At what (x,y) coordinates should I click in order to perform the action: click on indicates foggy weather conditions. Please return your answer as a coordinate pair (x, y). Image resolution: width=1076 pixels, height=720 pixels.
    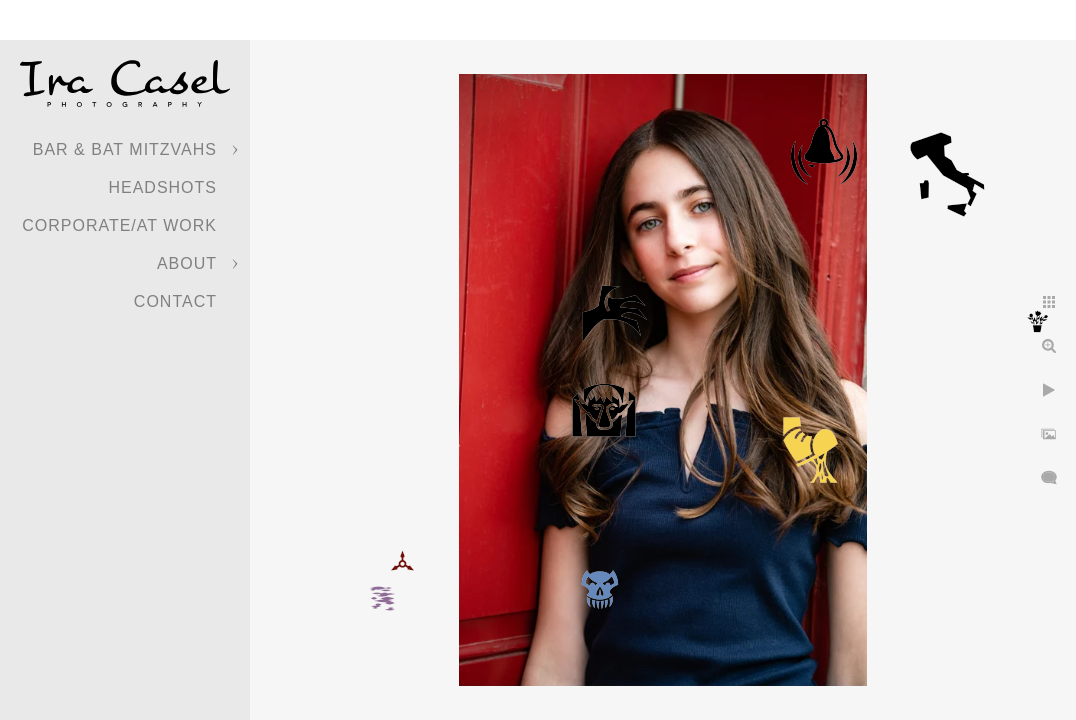
    Looking at the image, I should click on (382, 598).